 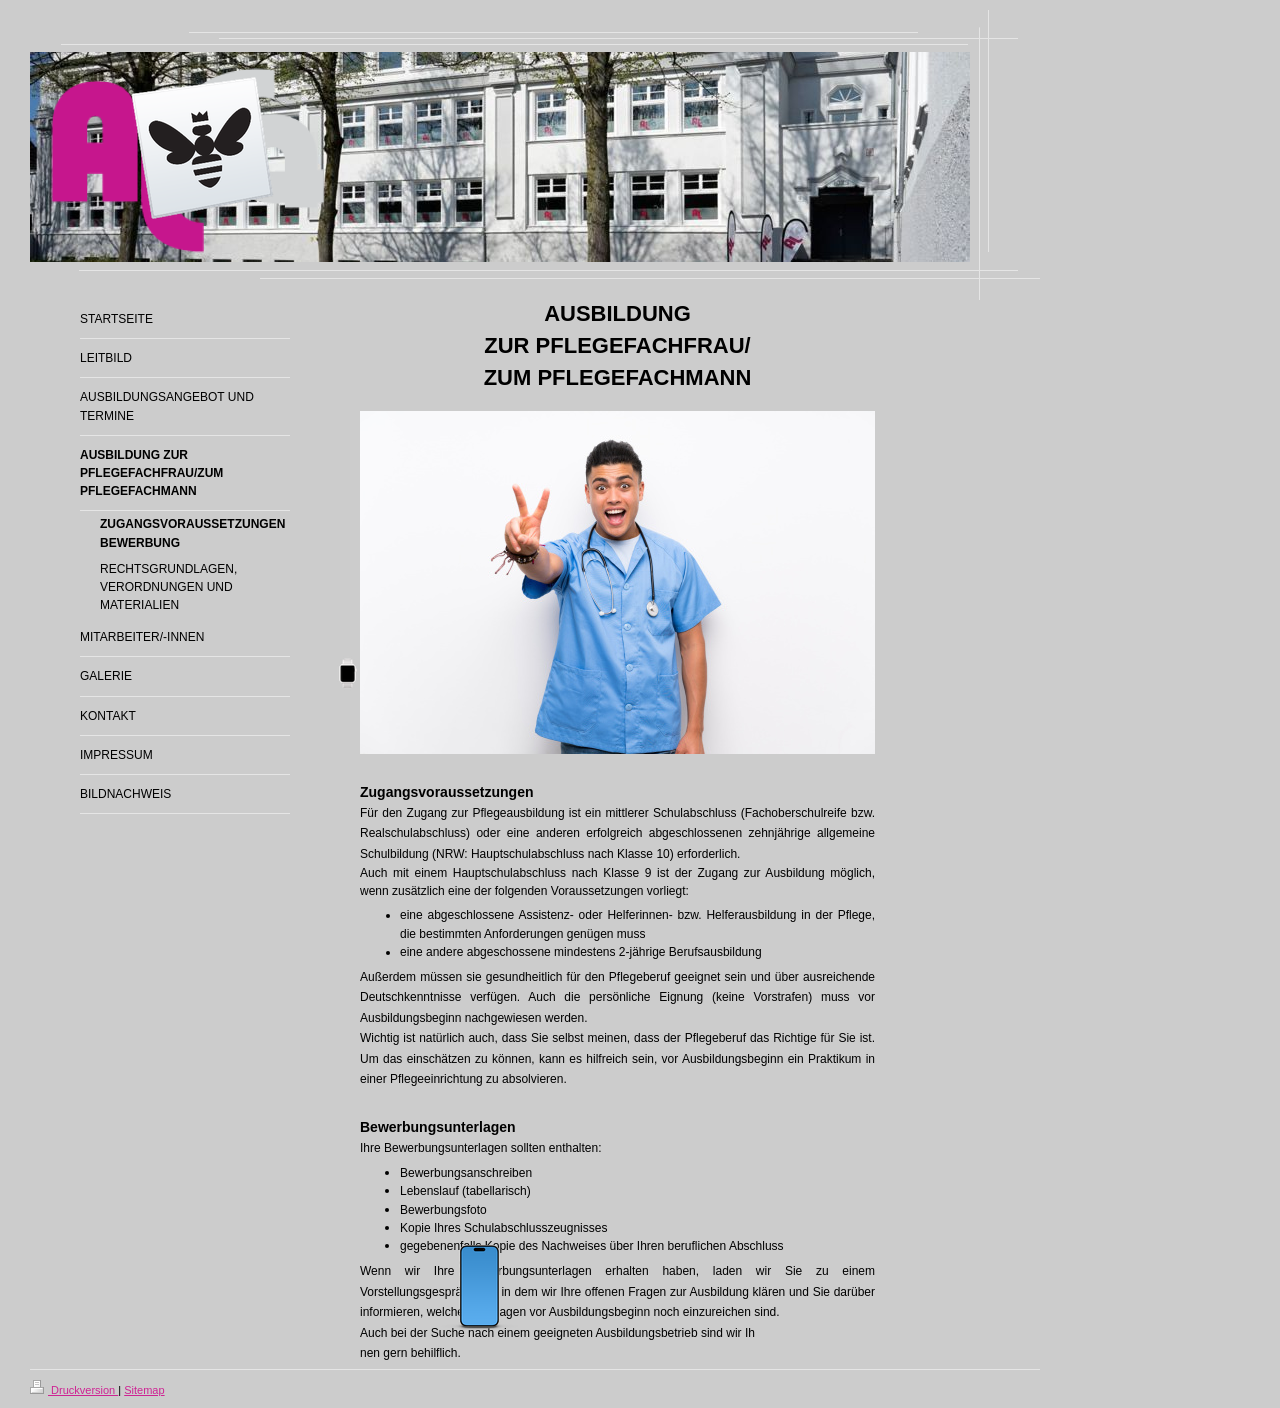 I want to click on open Kandji Agent for device management, so click(x=202, y=148).